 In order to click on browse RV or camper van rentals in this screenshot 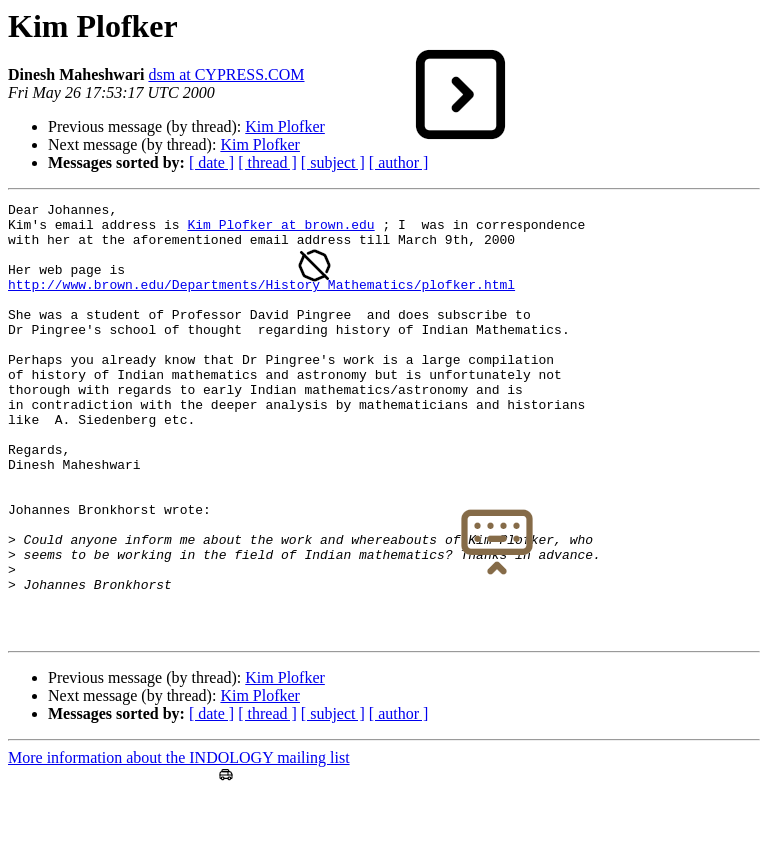, I will do `click(226, 775)`.